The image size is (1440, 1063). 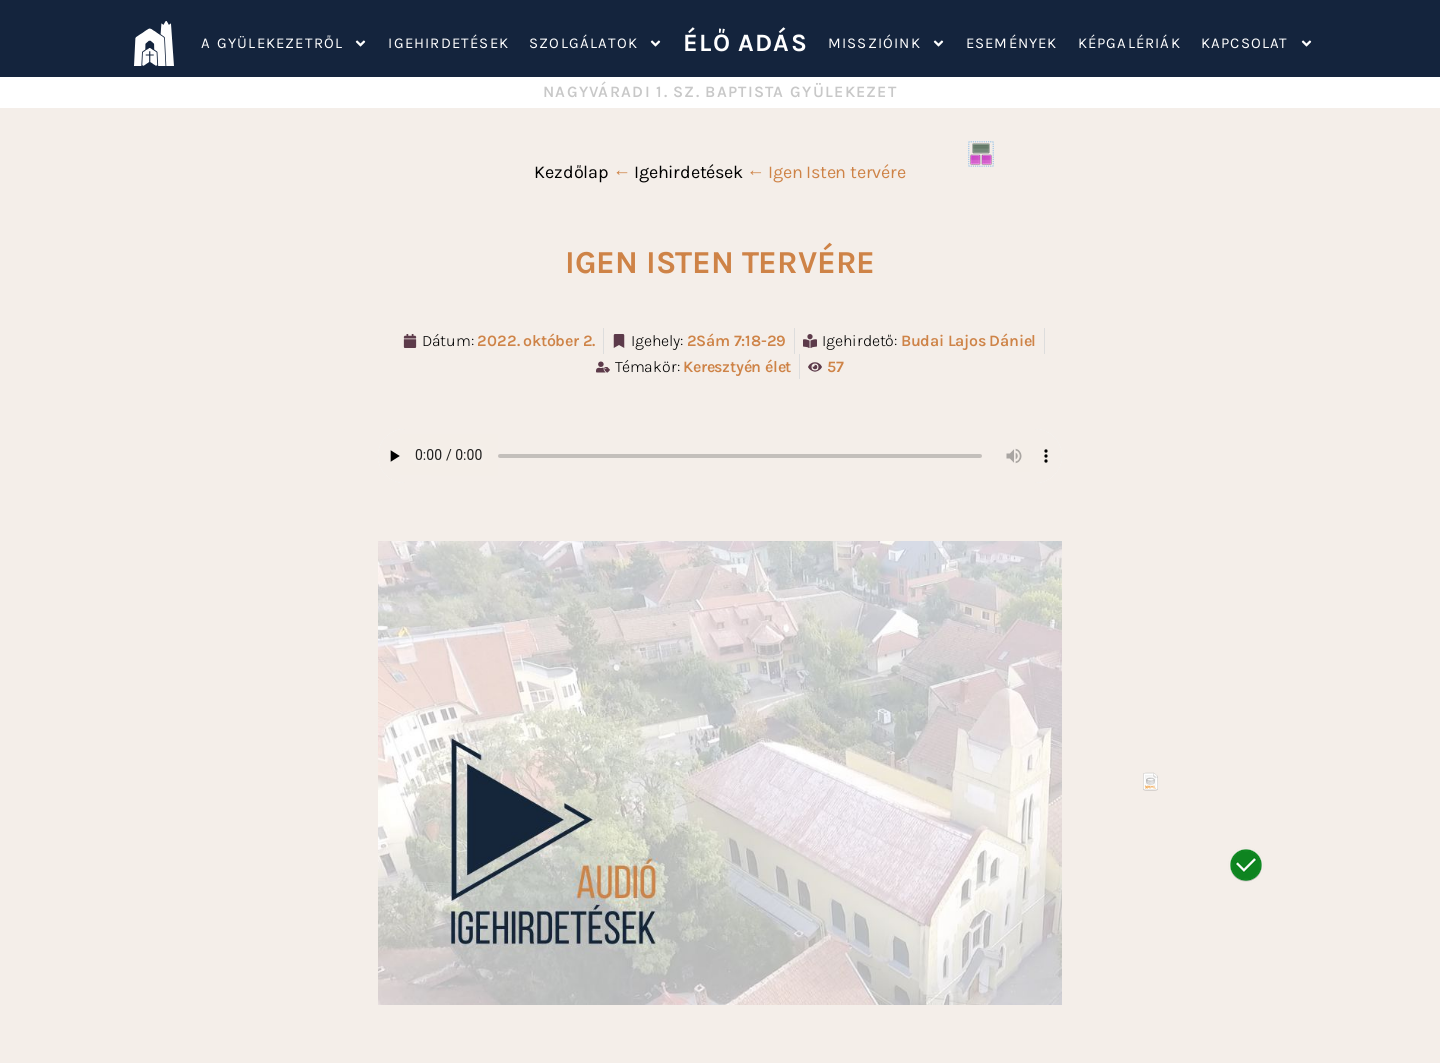 I want to click on a yaml configuration file, so click(x=1150, y=781).